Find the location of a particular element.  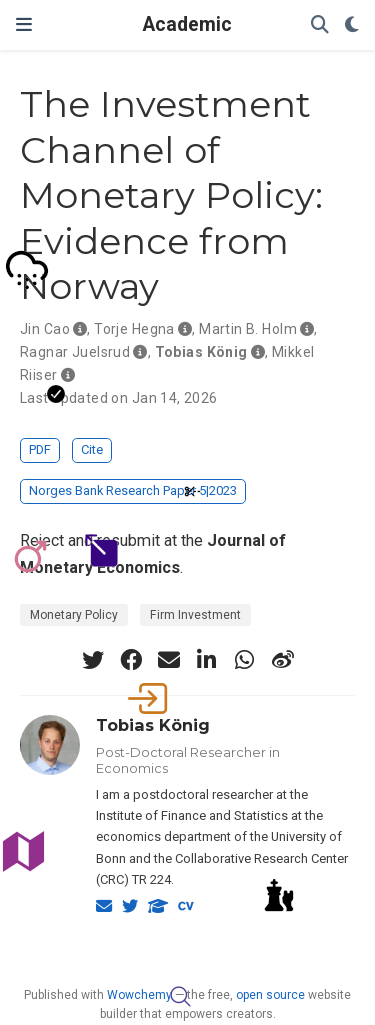

play chess game is located at coordinates (278, 896).